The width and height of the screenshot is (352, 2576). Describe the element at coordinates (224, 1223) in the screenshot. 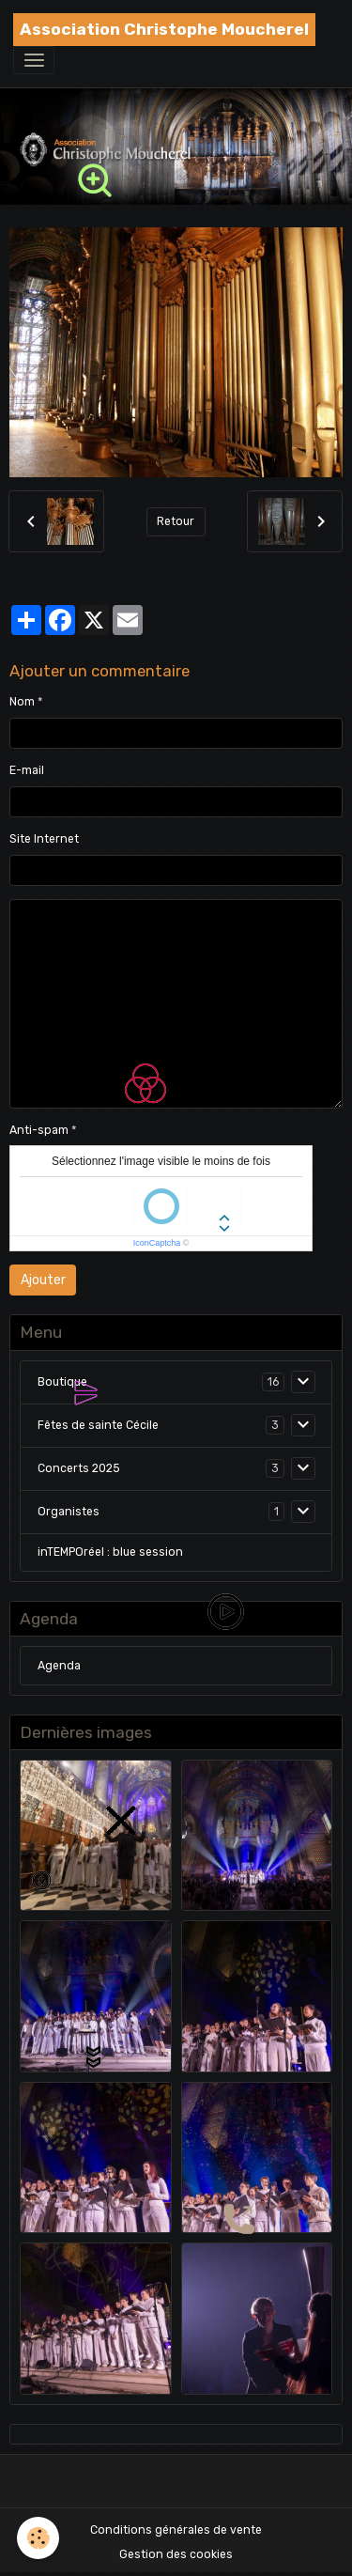

I see `expand or collapse a dropdown menu` at that location.